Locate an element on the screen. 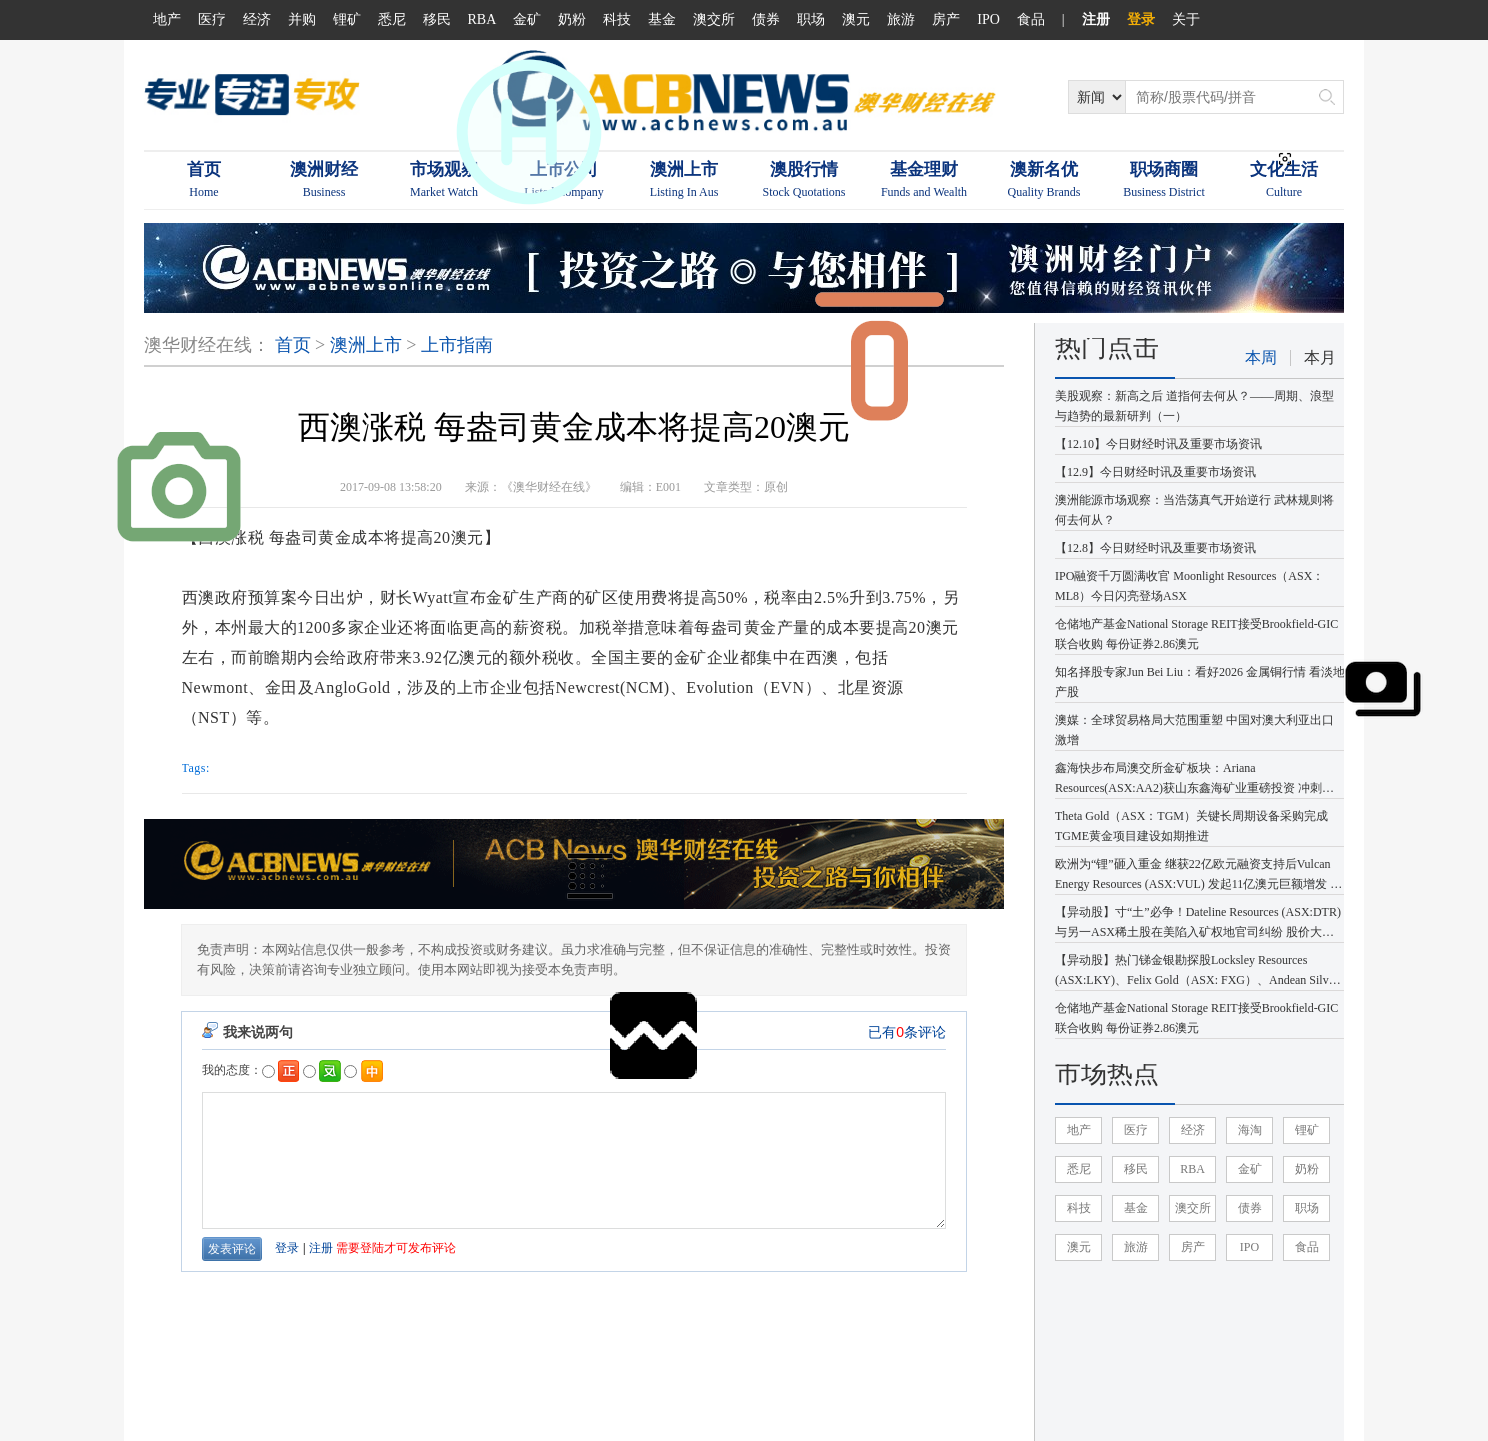 Image resolution: width=1488 pixels, height=1441 pixels. hospital or medical facility indicator is located at coordinates (529, 132).